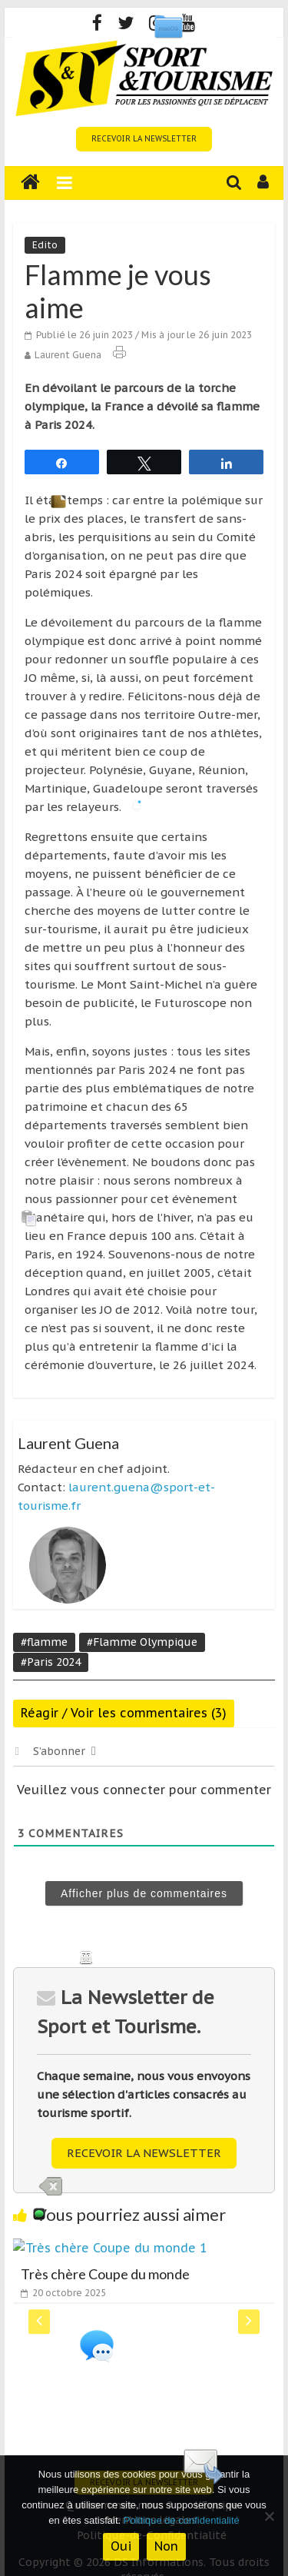 Image resolution: width=288 pixels, height=2576 pixels. What do you see at coordinates (86, 1957) in the screenshot?
I see `fit content to window` at bounding box center [86, 1957].